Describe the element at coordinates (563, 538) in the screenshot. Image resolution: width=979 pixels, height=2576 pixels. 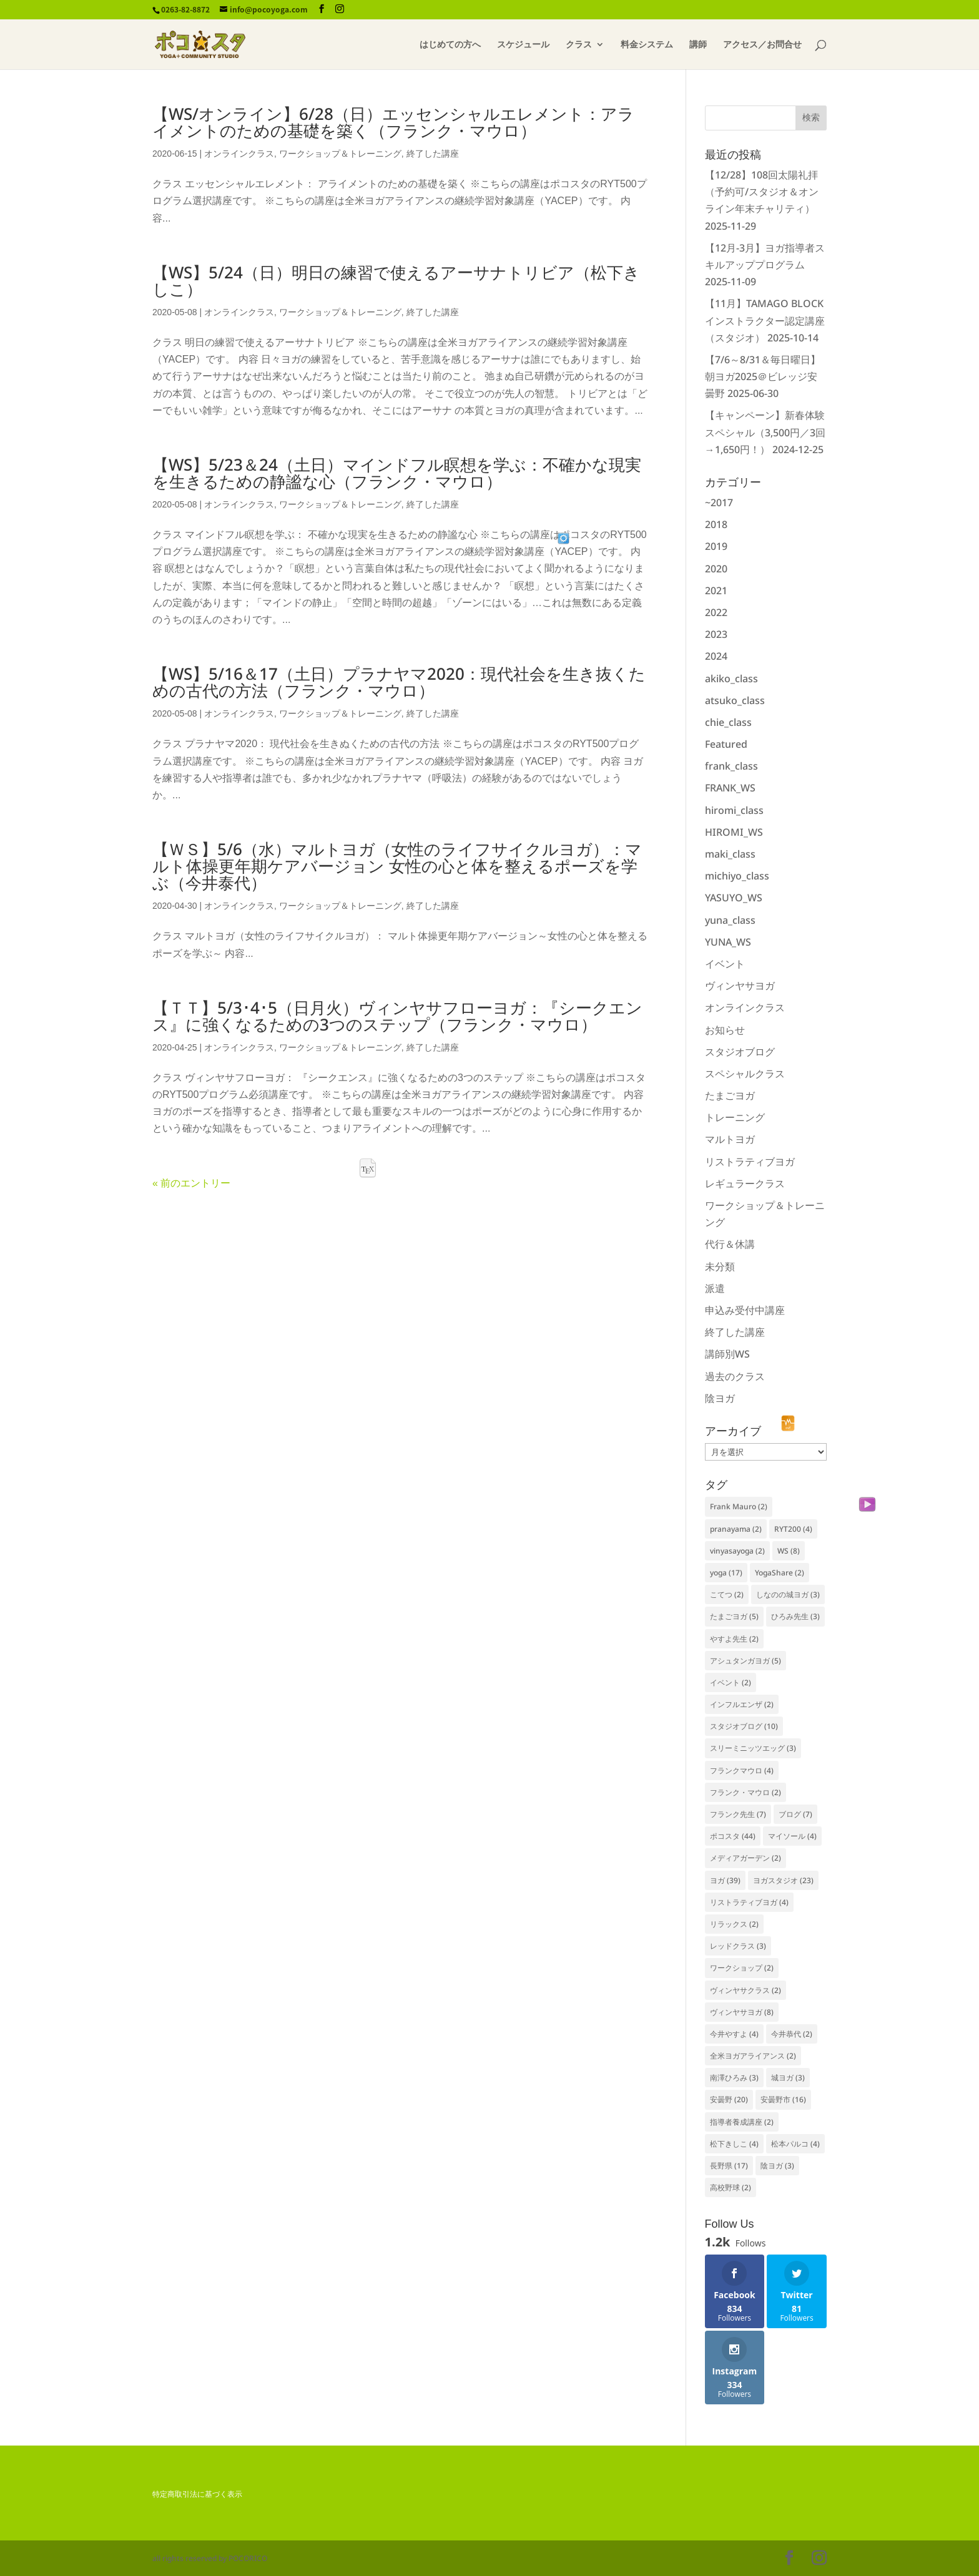
I see `windows installer package file` at that location.